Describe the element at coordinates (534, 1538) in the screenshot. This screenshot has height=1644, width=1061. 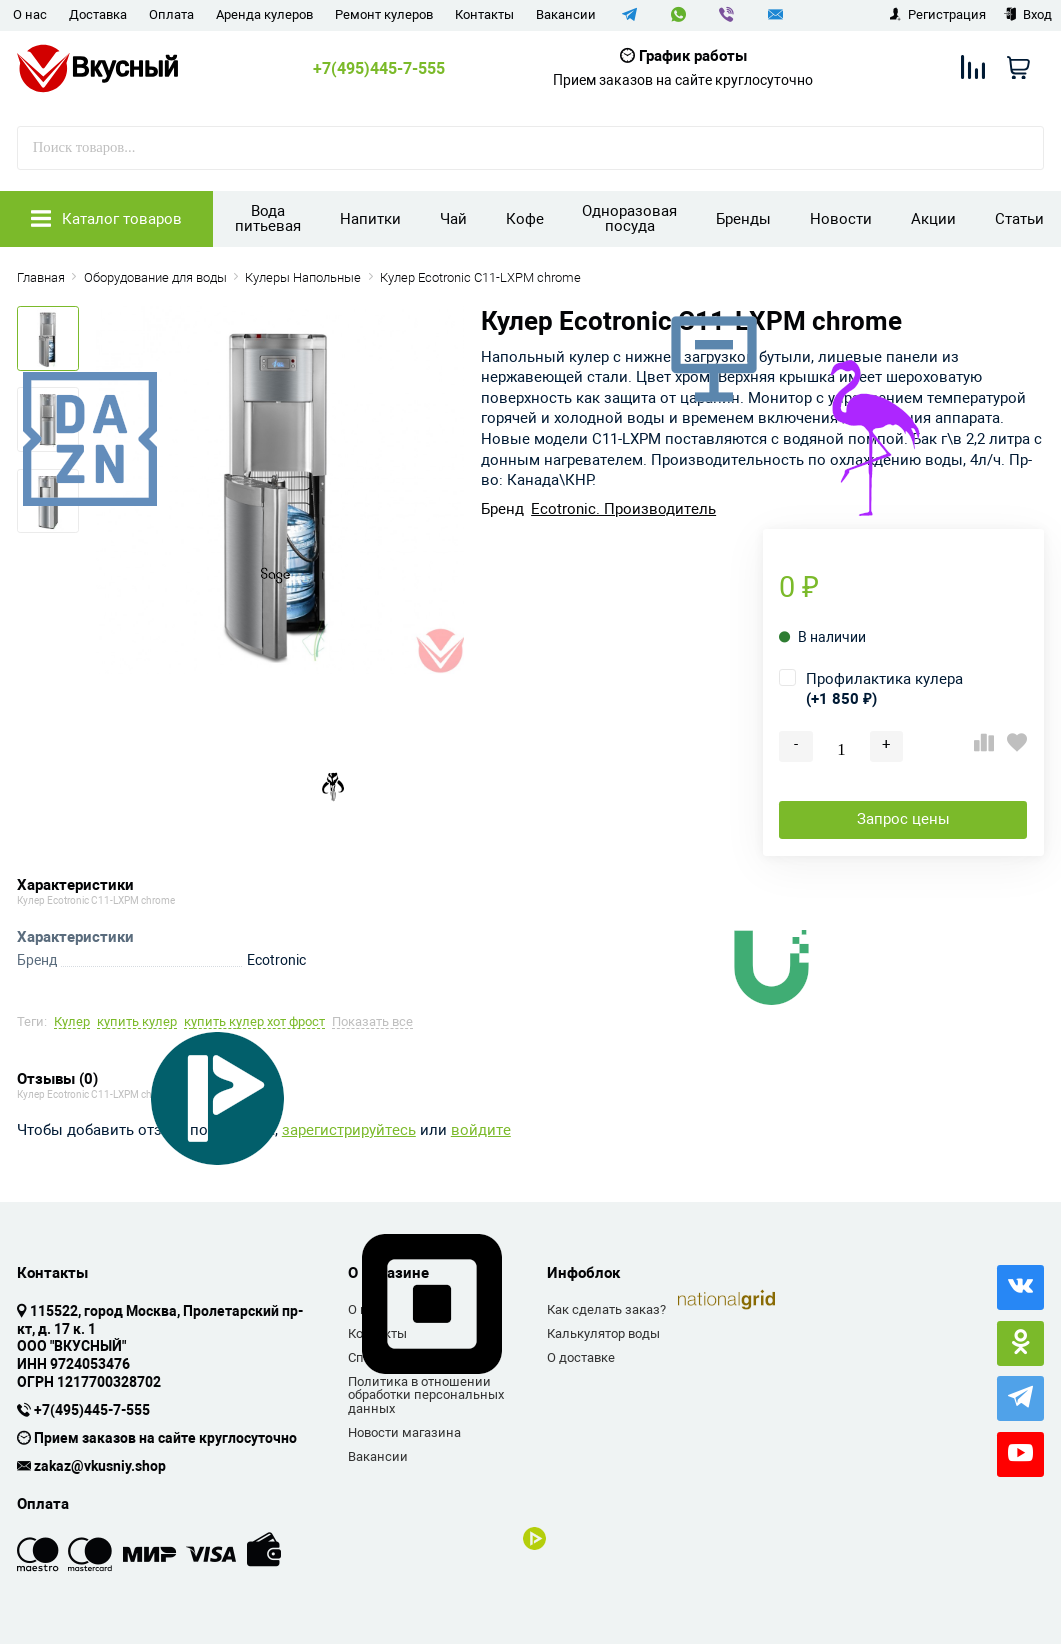
I see `open the NewPipe app` at that location.